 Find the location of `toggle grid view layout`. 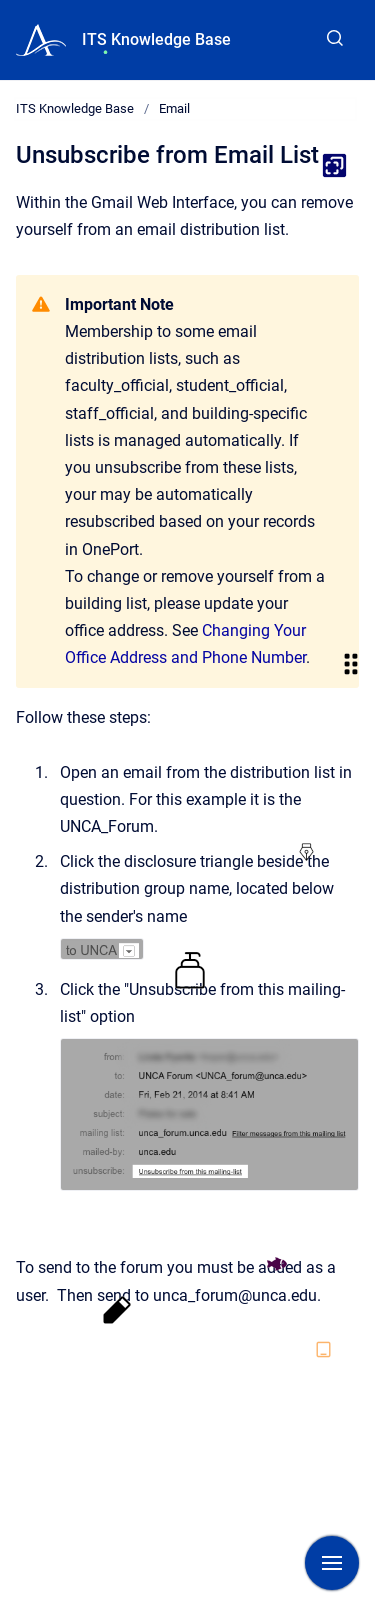

toggle grid view layout is located at coordinates (351, 664).